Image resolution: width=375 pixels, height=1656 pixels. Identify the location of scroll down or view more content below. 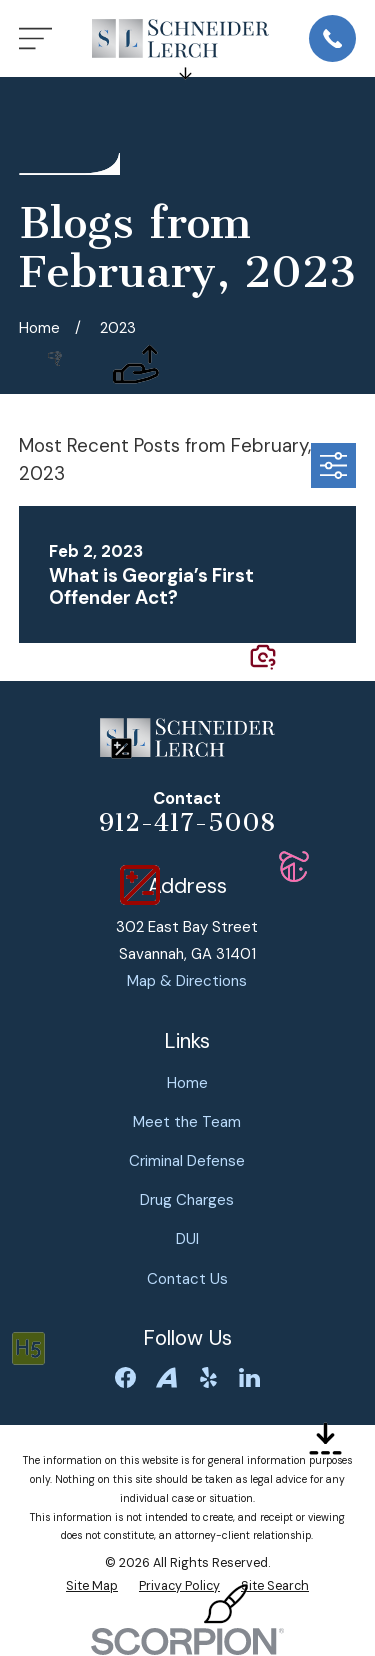
(185, 73).